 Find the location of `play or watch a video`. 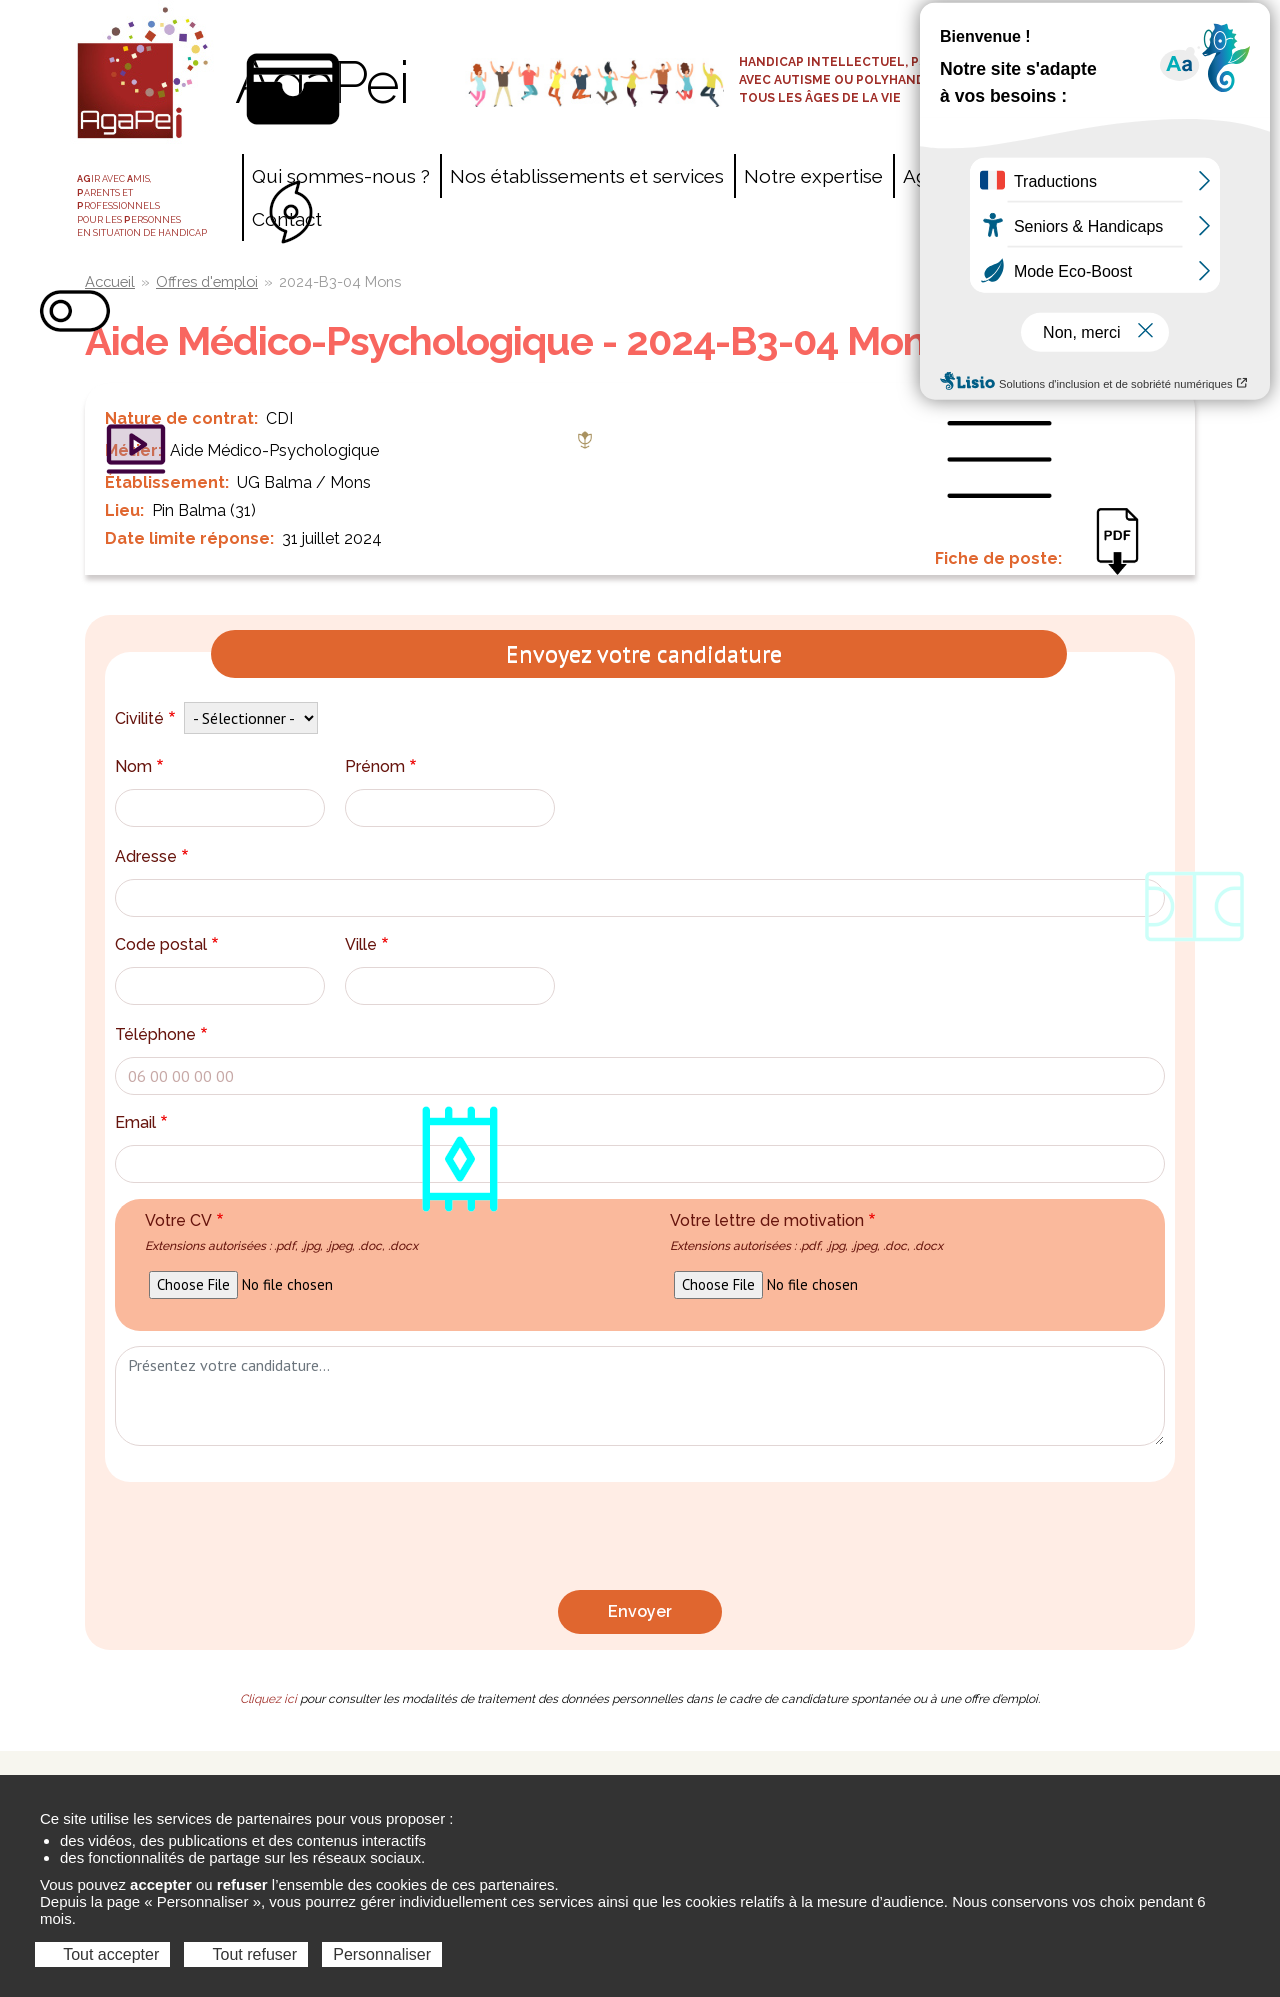

play or watch a video is located at coordinates (136, 449).